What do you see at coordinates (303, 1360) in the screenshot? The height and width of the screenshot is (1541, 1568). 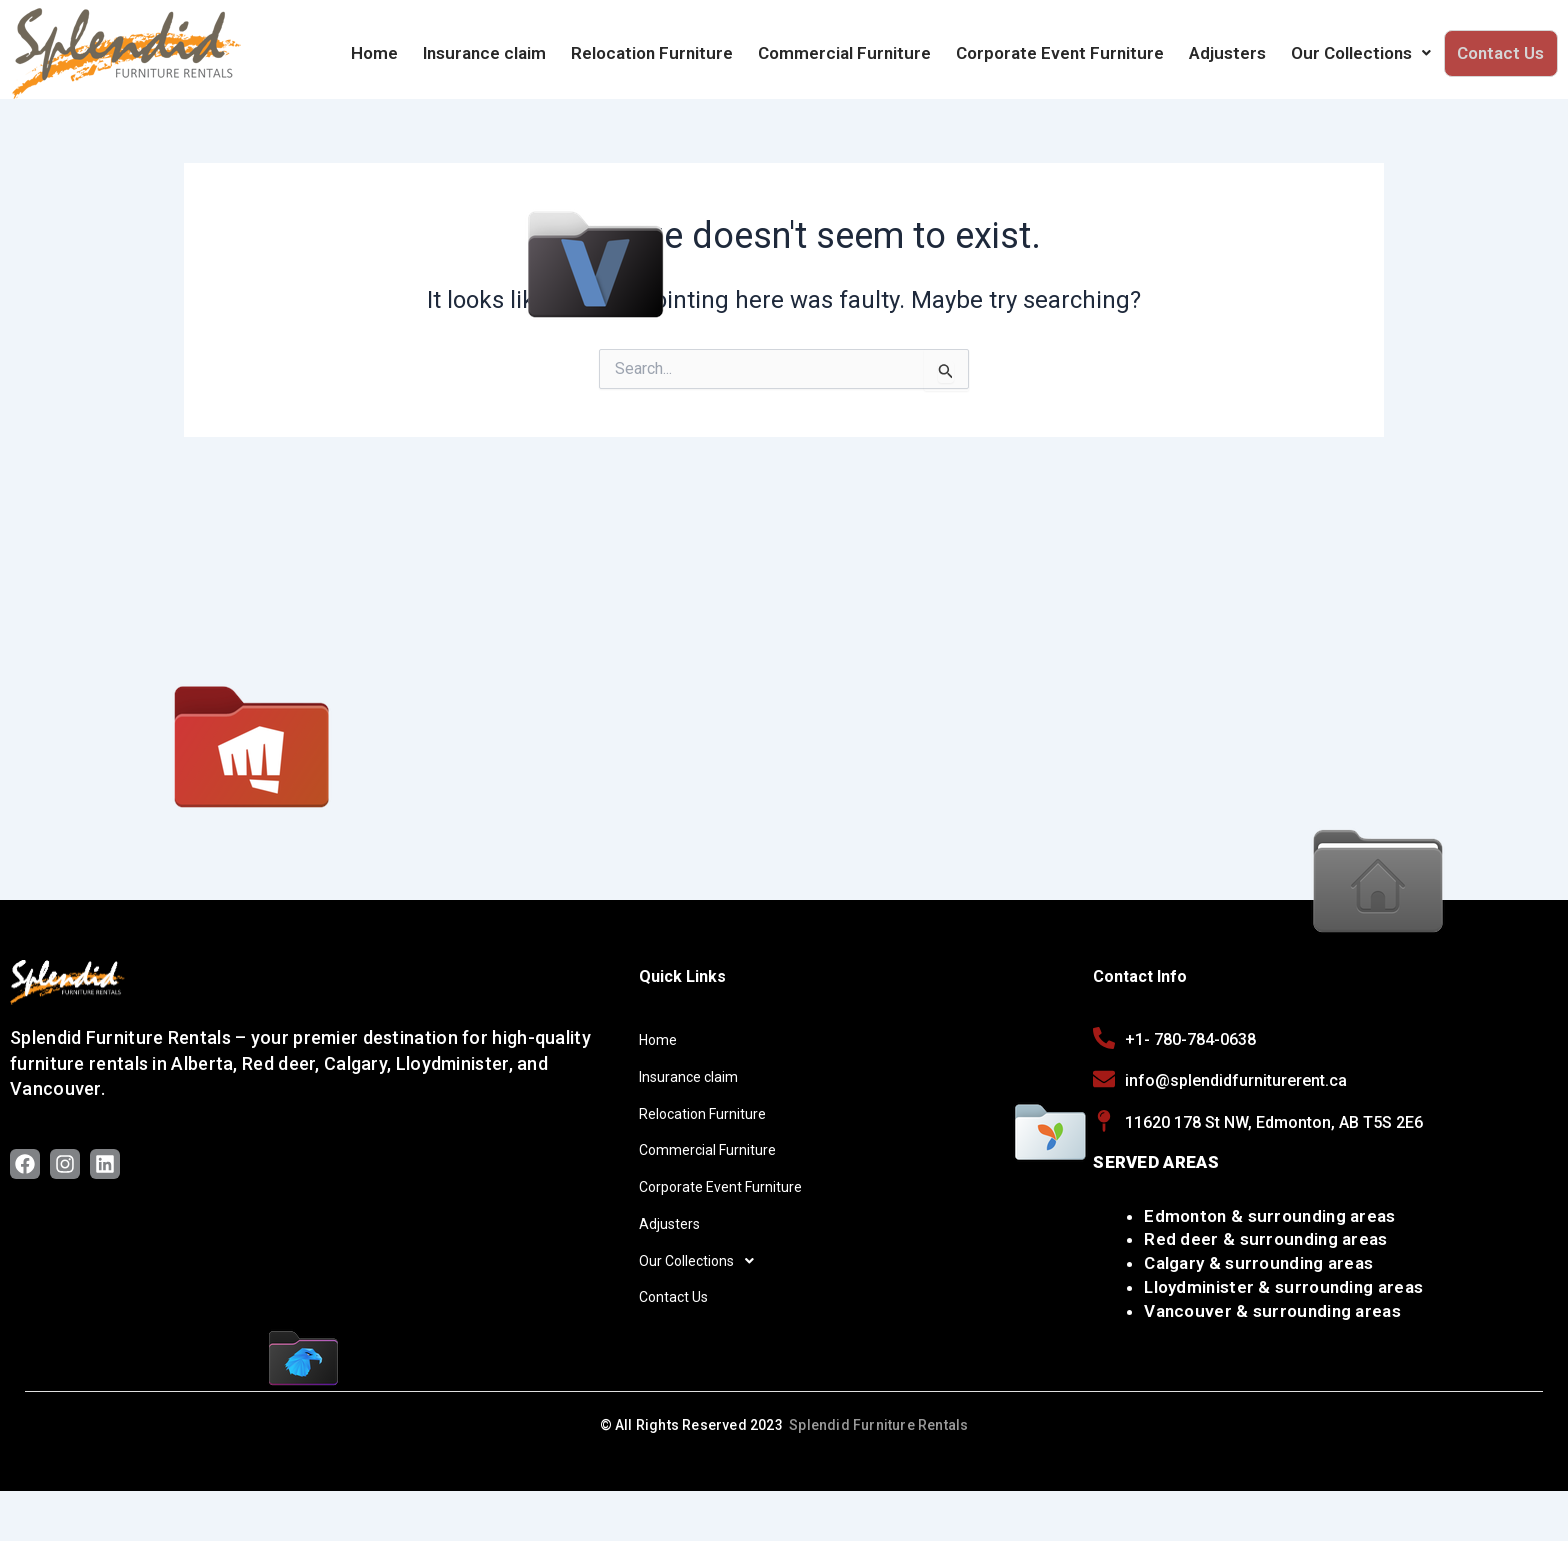 I see `open garuda linux system folder` at bounding box center [303, 1360].